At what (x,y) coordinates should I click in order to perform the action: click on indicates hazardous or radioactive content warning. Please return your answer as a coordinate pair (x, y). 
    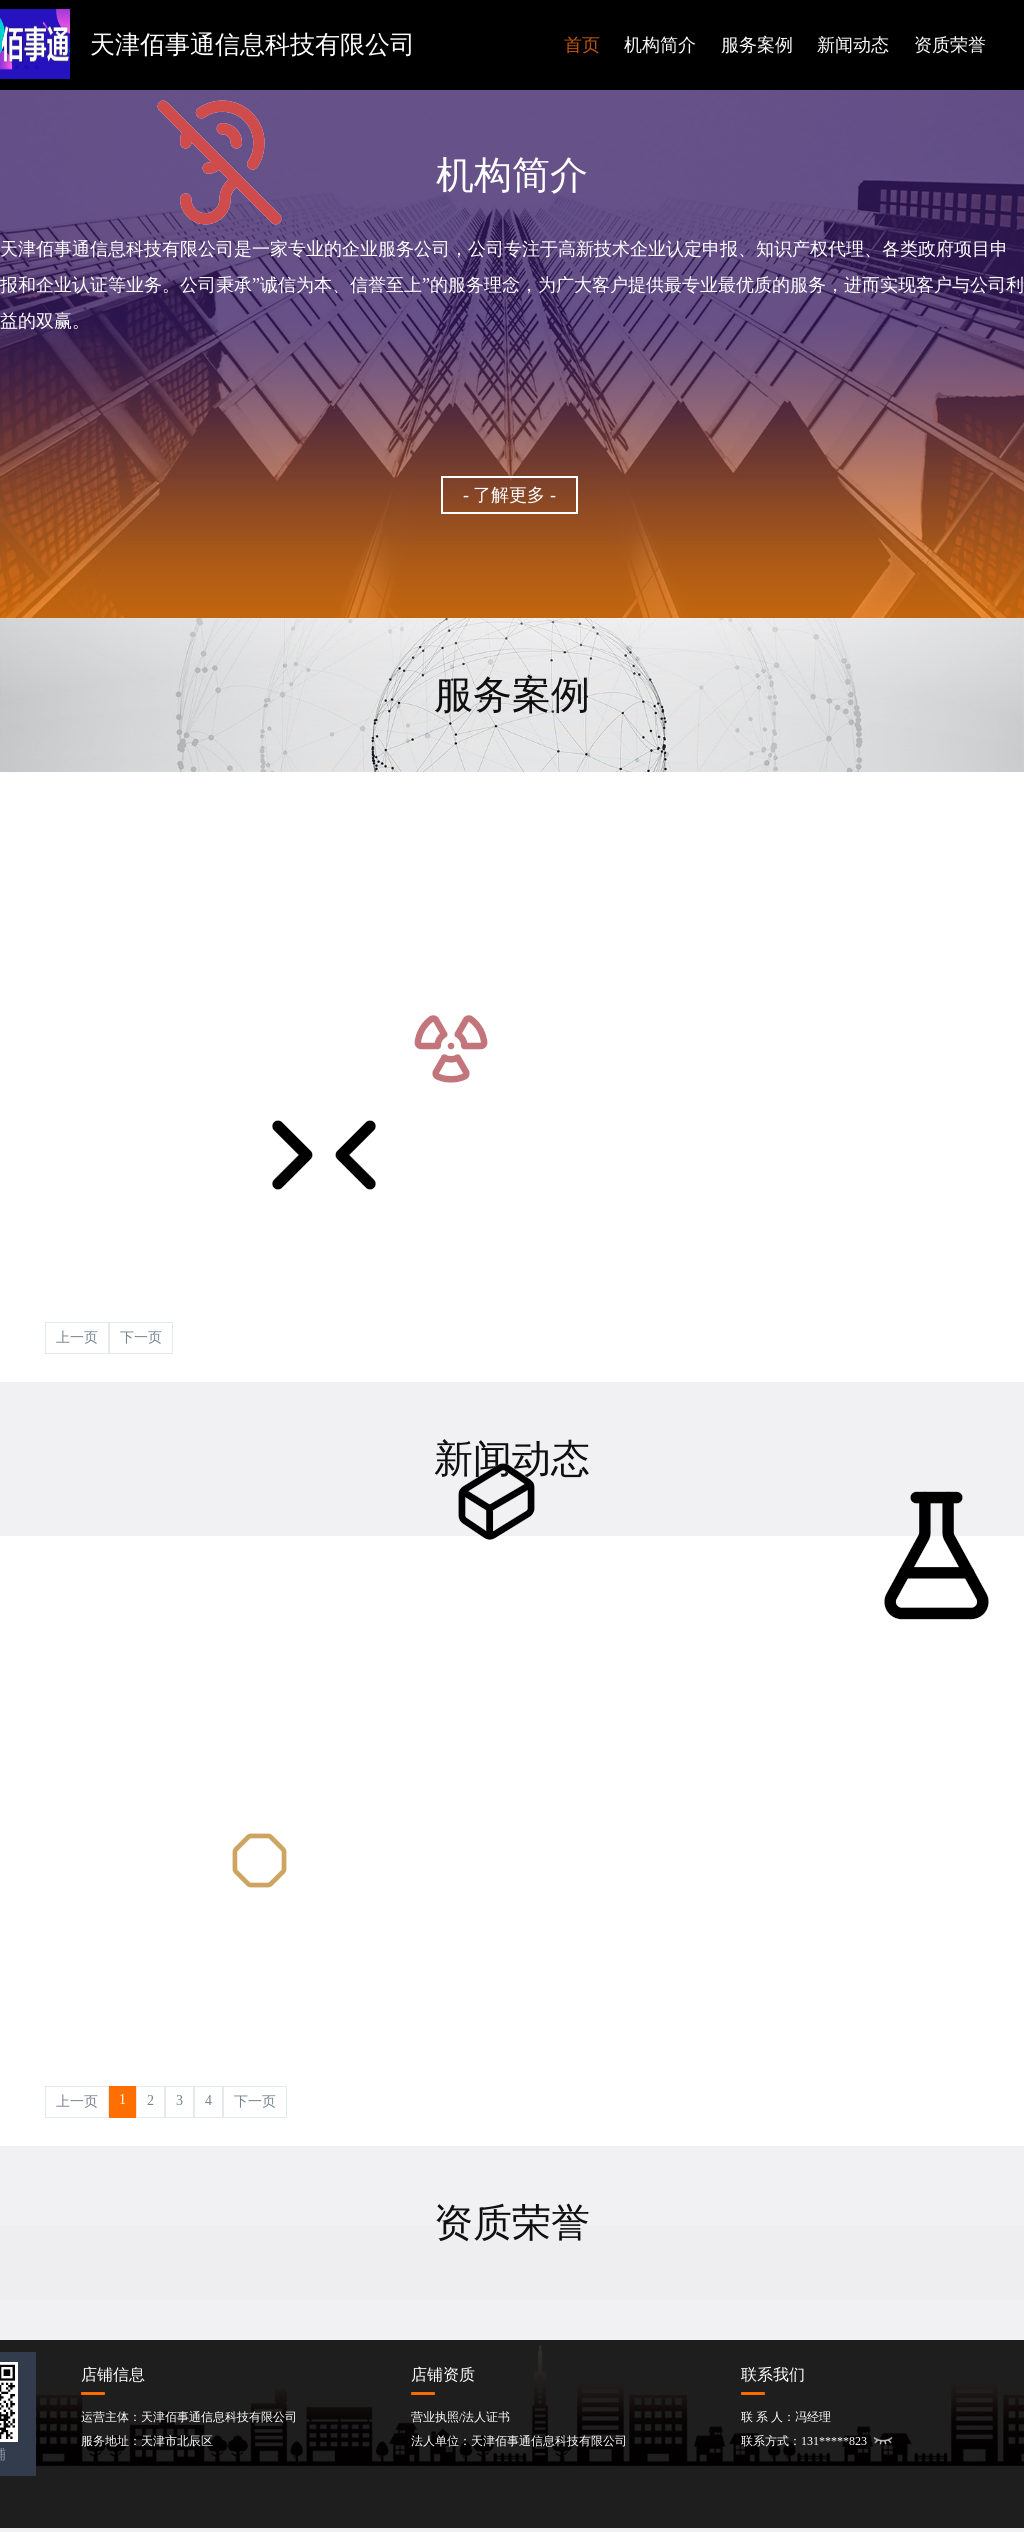
    Looking at the image, I should click on (451, 1046).